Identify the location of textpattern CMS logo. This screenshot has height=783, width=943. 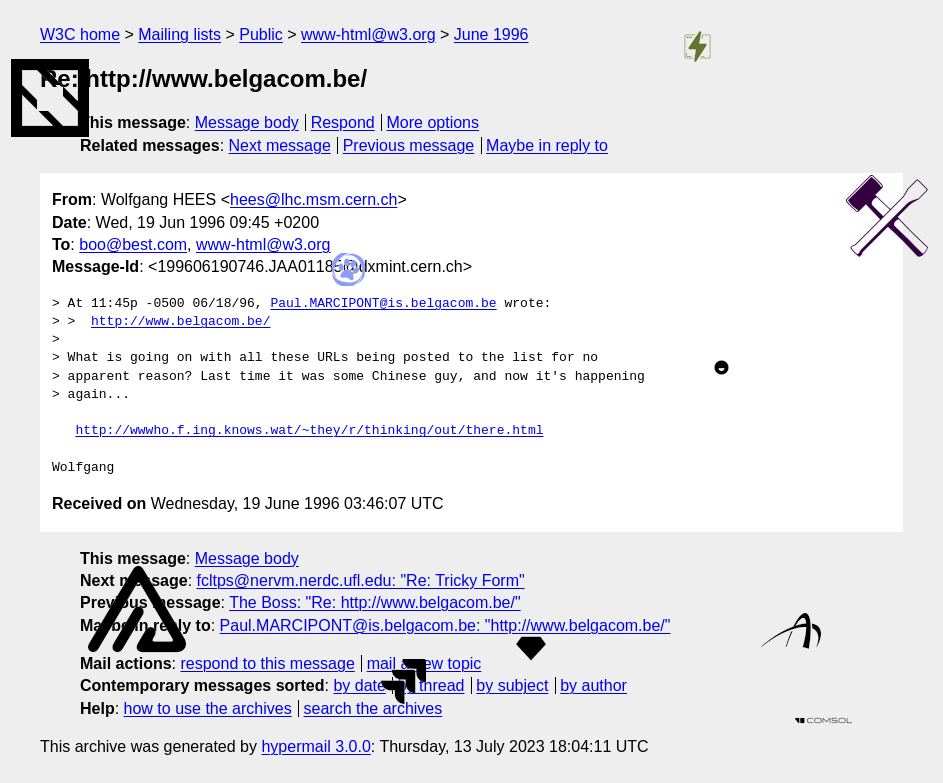
(887, 216).